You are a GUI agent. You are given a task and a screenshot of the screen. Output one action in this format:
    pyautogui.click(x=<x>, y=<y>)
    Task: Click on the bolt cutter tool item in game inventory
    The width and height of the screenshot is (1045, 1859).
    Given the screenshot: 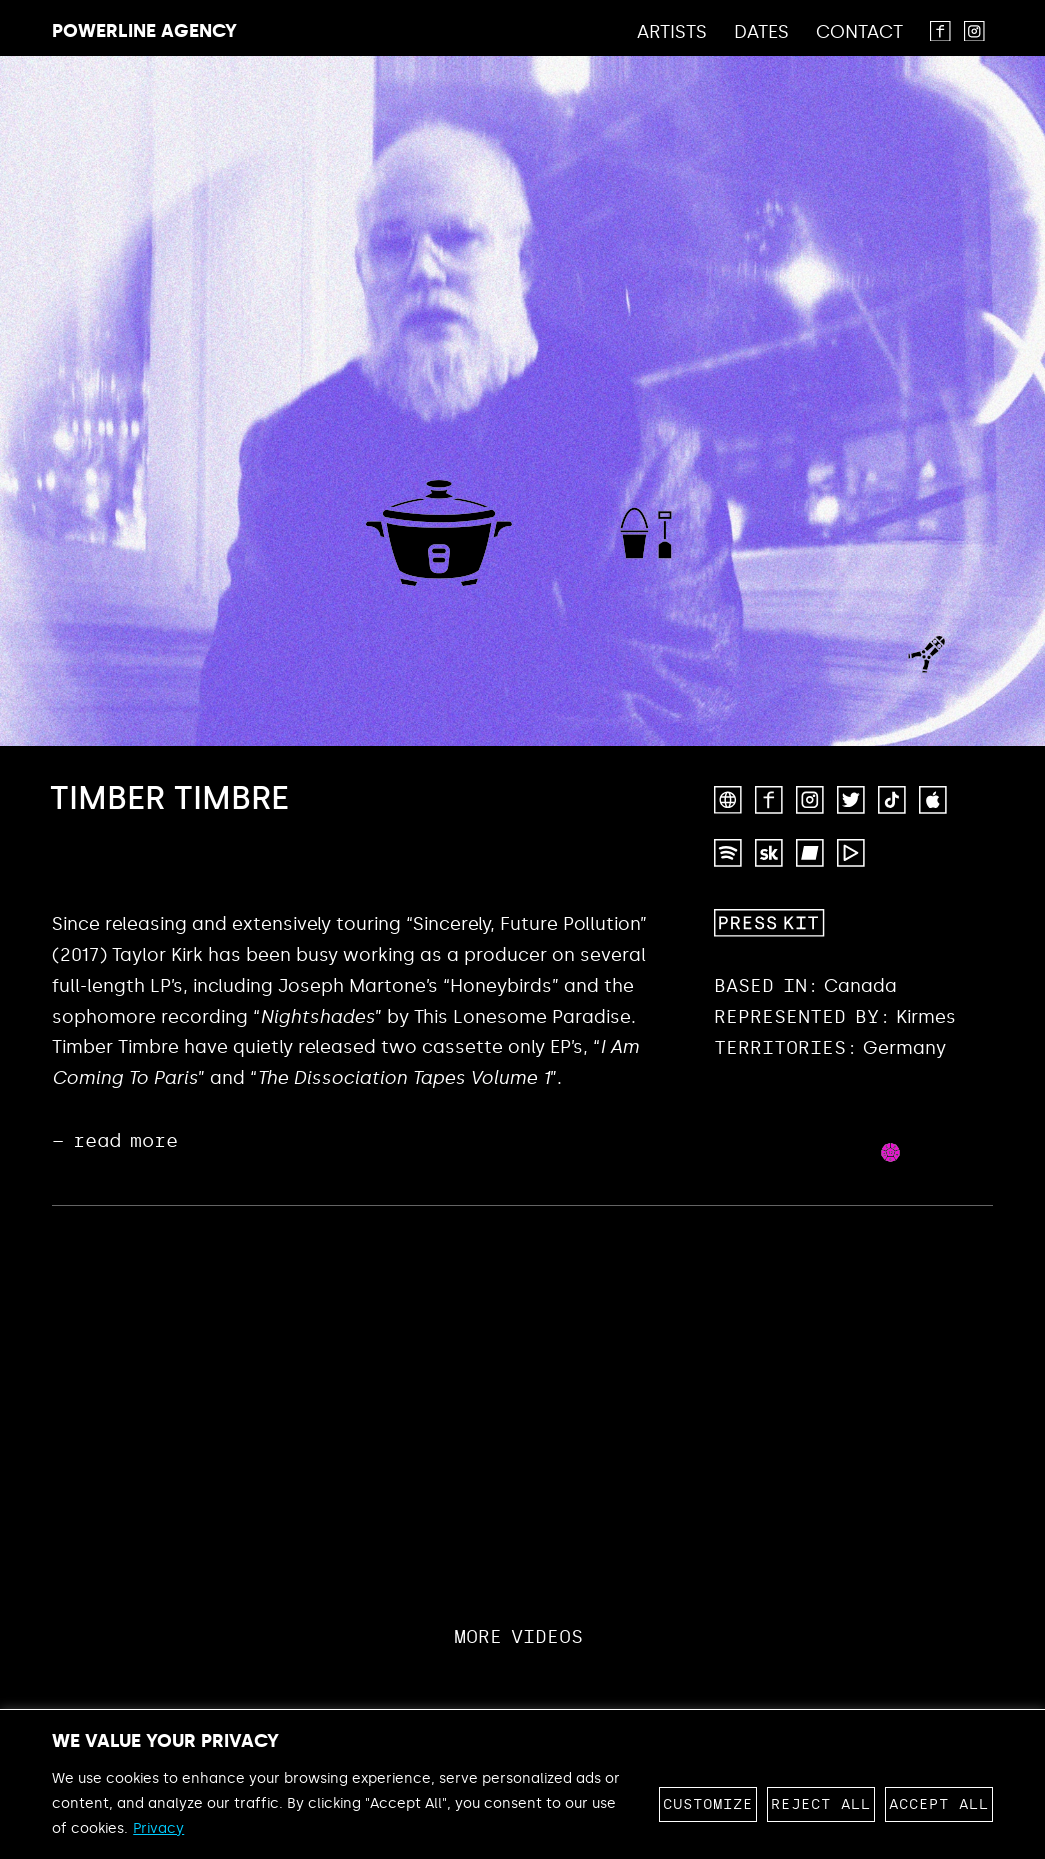 What is the action you would take?
    pyautogui.click(x=927, y=654)
    